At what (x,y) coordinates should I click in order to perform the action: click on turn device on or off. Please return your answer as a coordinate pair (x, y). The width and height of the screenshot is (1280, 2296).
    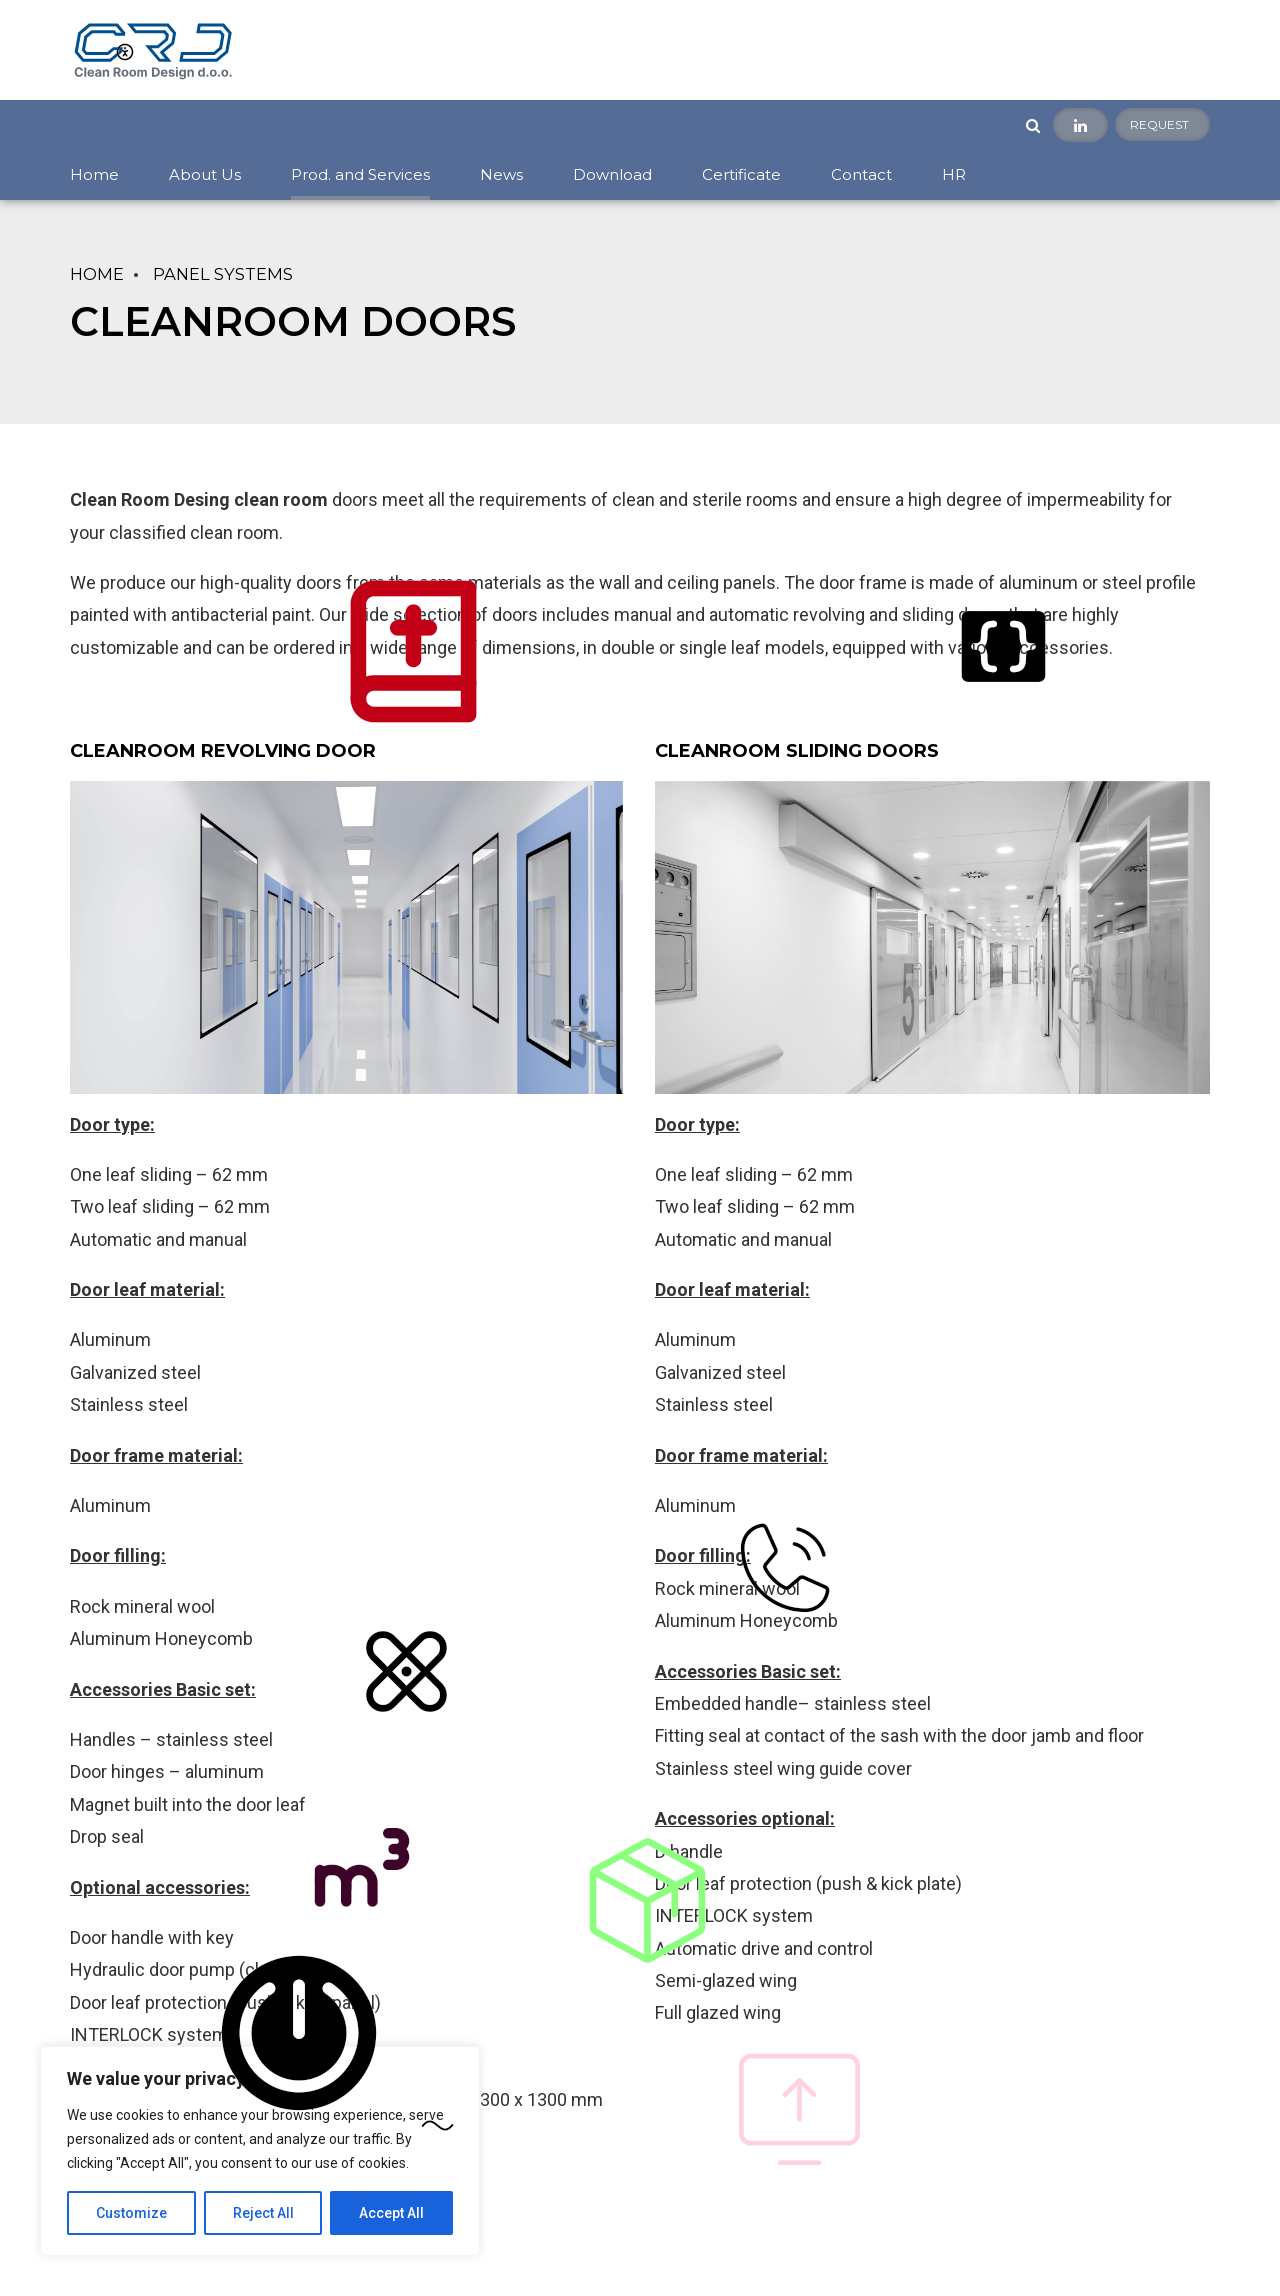
    Looking at the image, I should click on (299, 2033).